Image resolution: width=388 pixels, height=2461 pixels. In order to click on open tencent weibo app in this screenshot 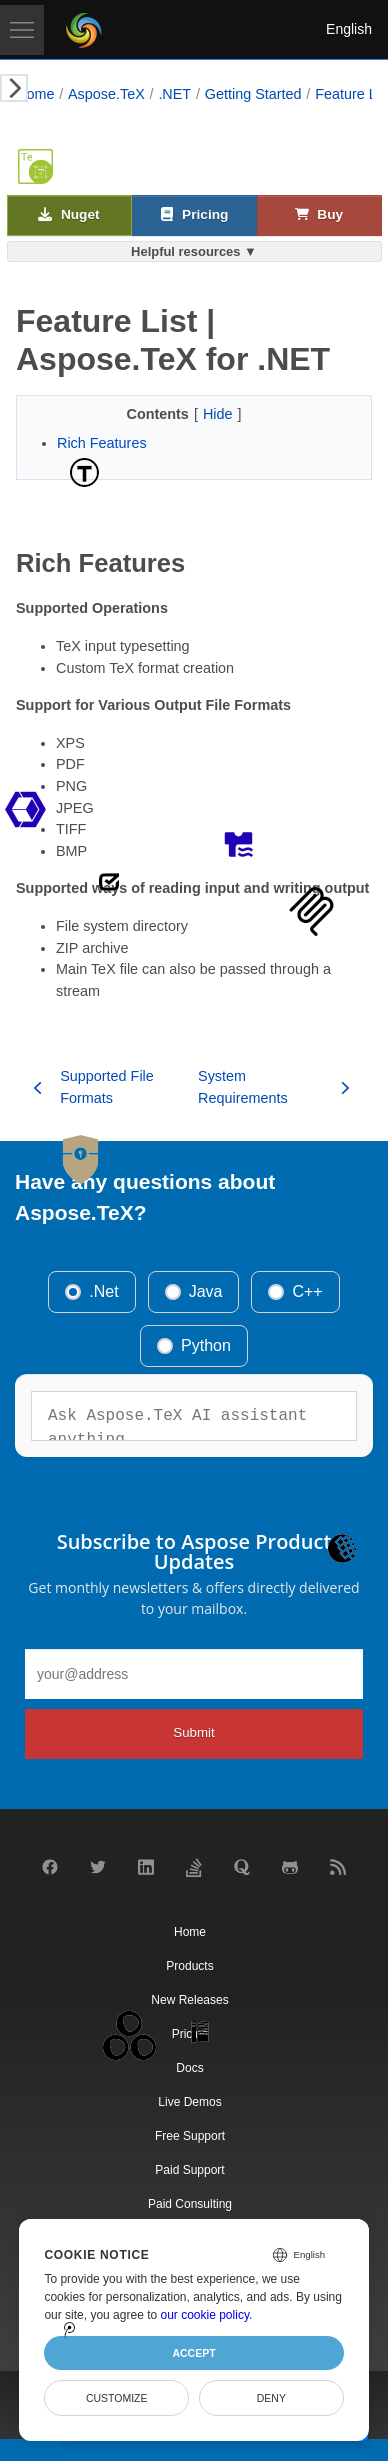, I will do `click(69, 2330)`.